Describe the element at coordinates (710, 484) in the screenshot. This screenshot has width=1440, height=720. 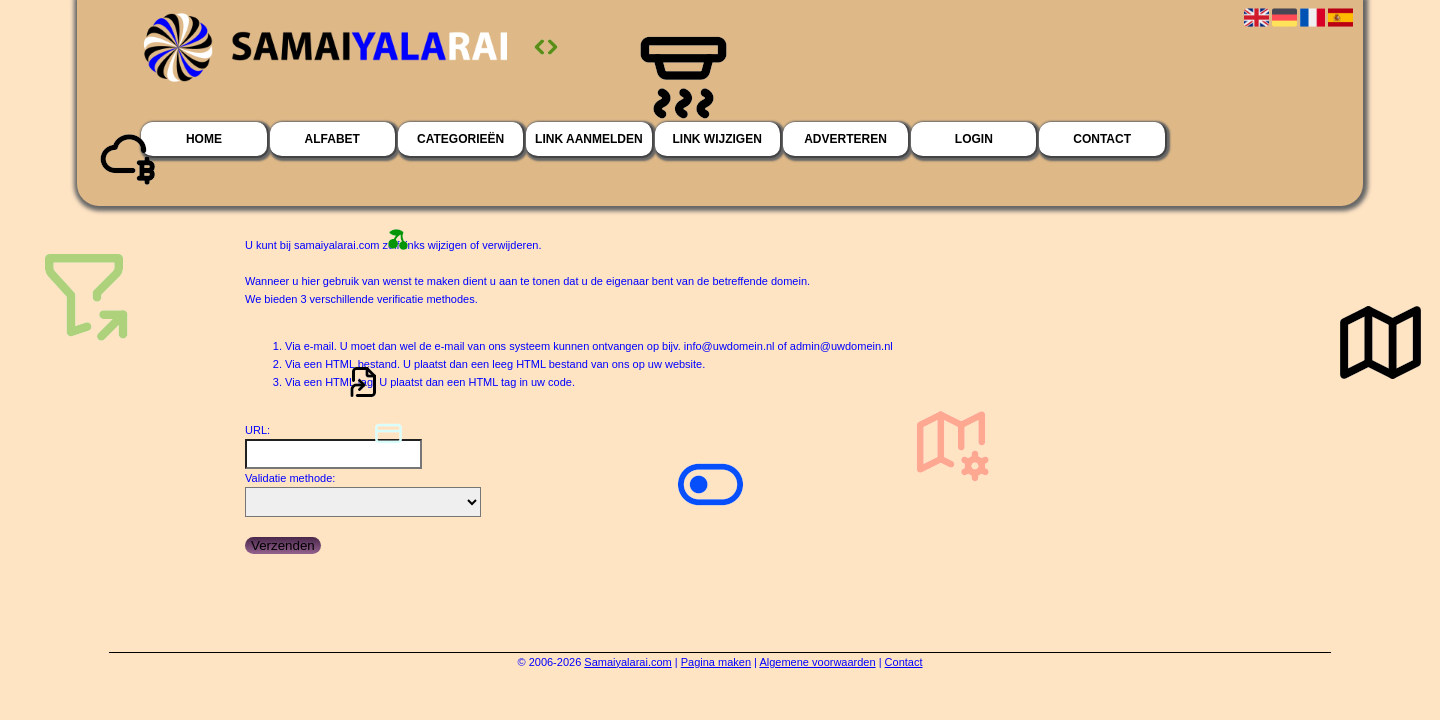
I see `toggle switch in off position` at that location.